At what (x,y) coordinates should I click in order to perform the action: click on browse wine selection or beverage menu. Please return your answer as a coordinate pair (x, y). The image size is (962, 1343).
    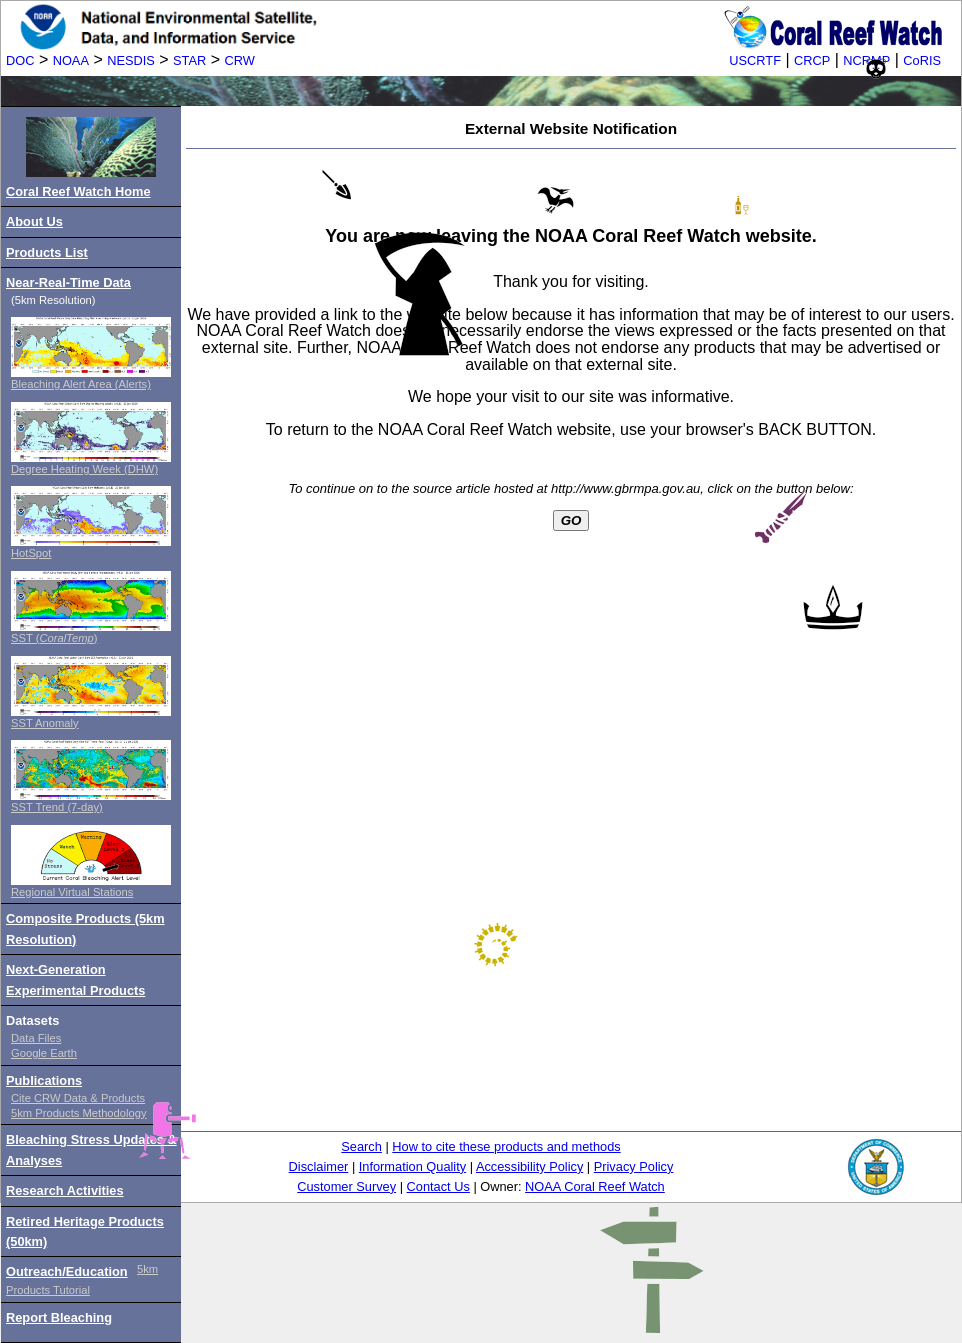
    Looking at the image, I should click on (742, 205).